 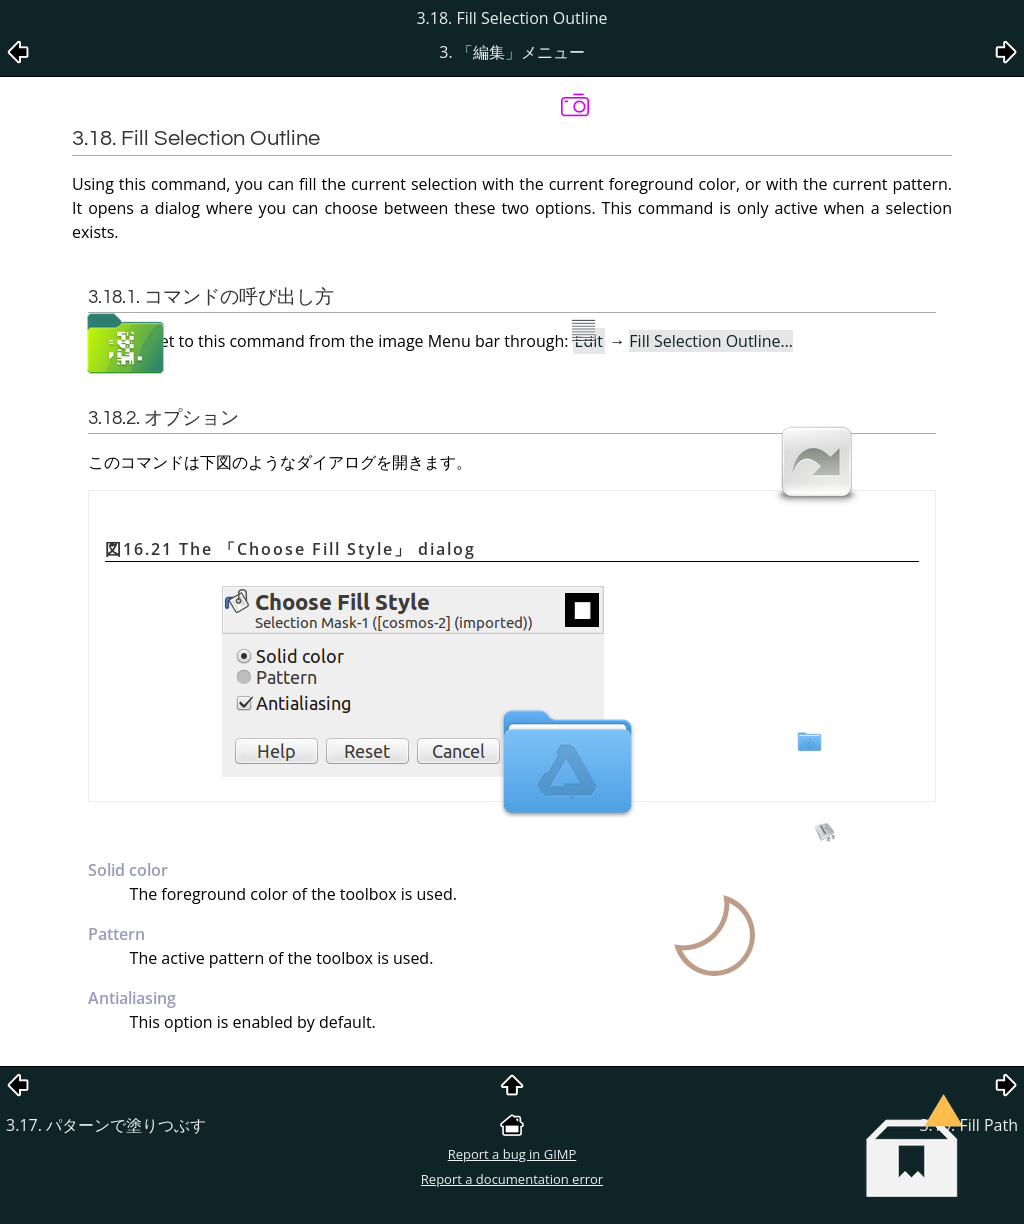 I want to click on open your GameJolt games folder, so click(x=125, y=345).